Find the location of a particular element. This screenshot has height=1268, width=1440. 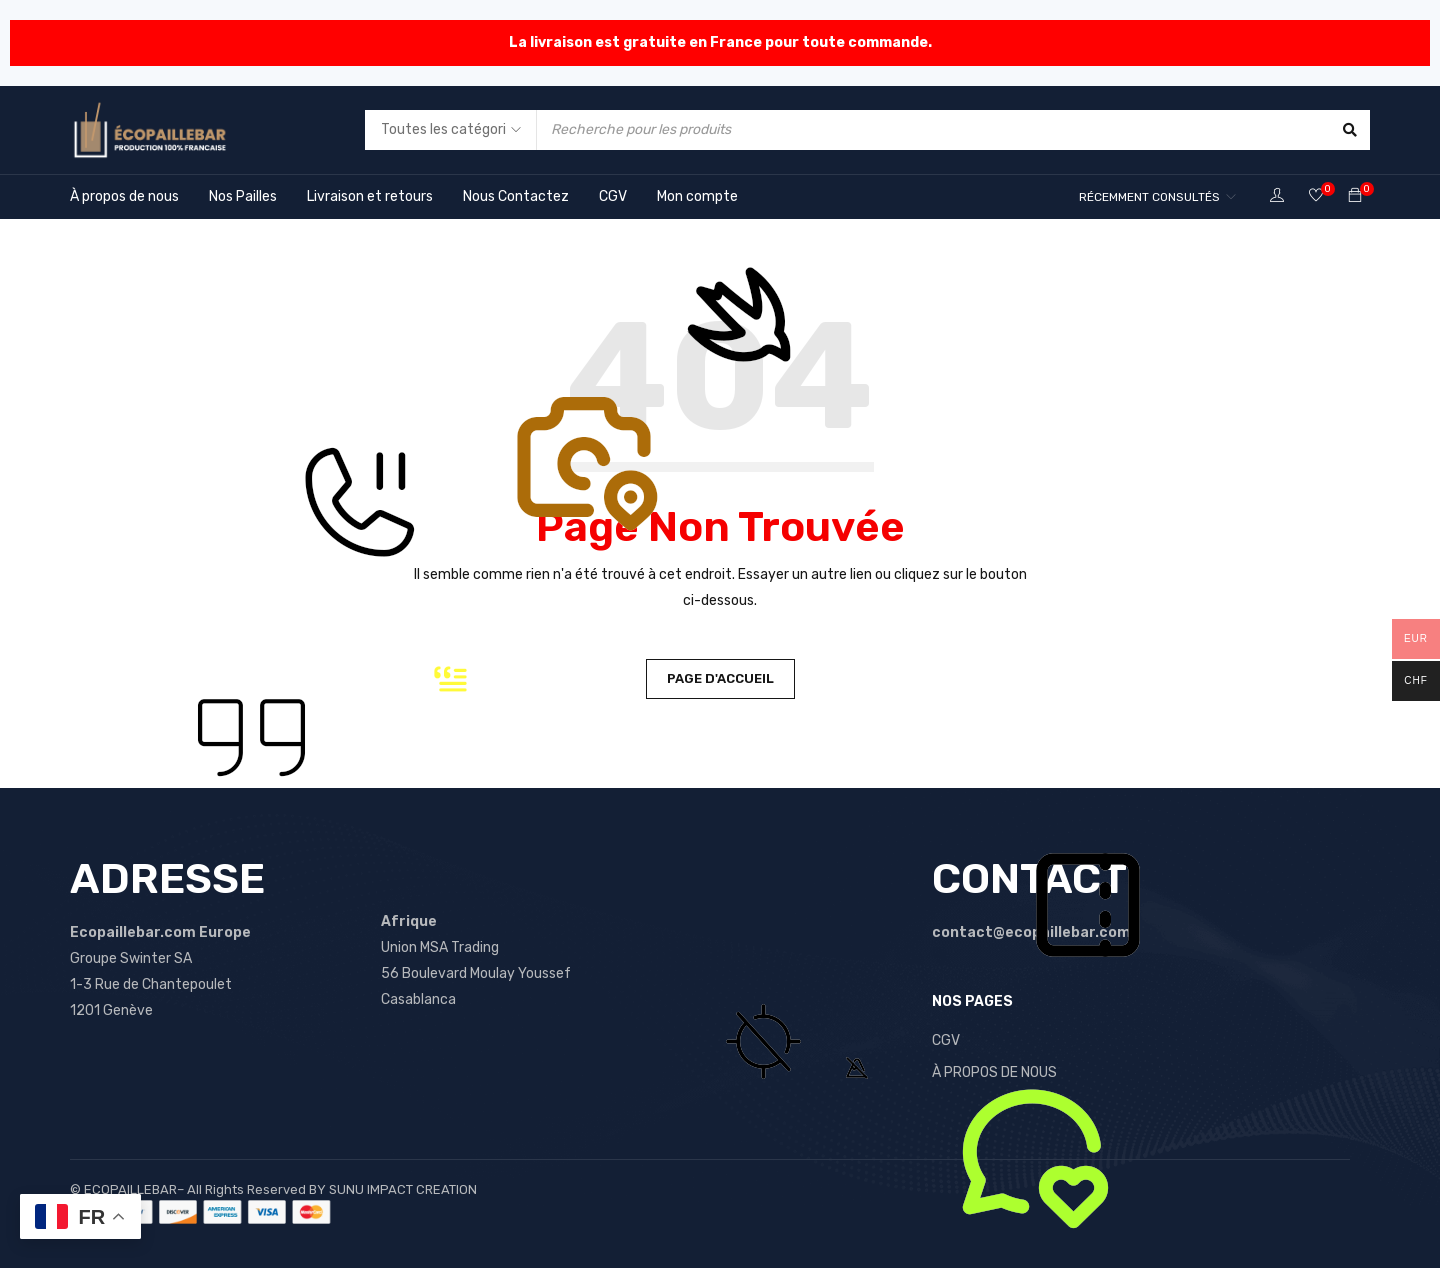

view liked or favorited messages is located at coordinates (1032, 1152).